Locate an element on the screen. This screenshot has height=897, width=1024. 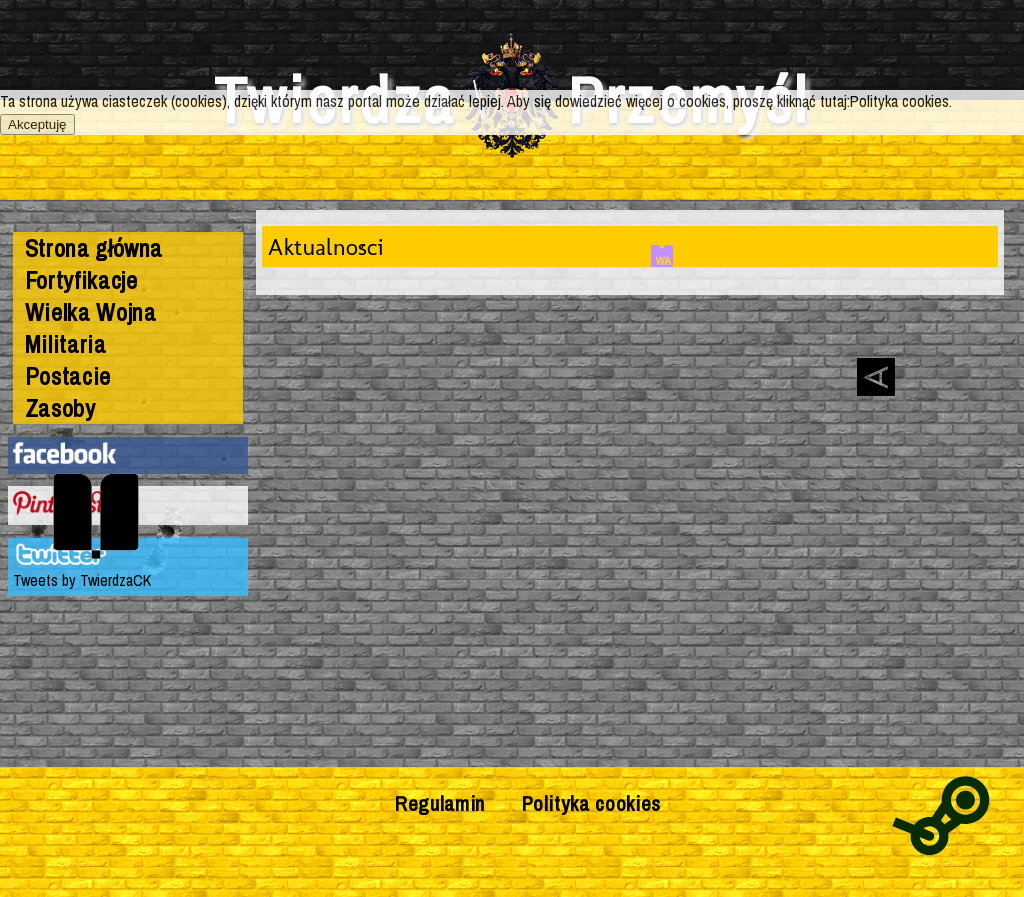
webassembly technology or framework indicator is located at coordinates (662, 256).